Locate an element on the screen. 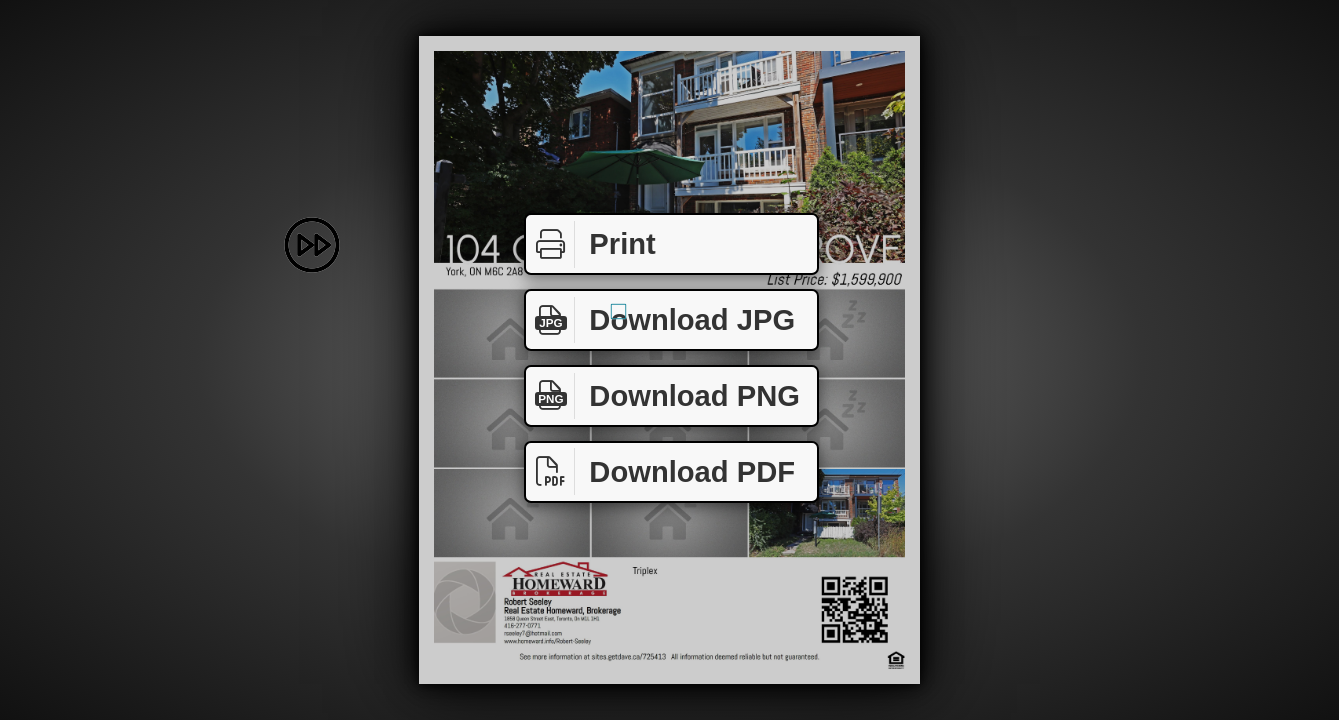  stop media playback is located at coordinates (618, 311).